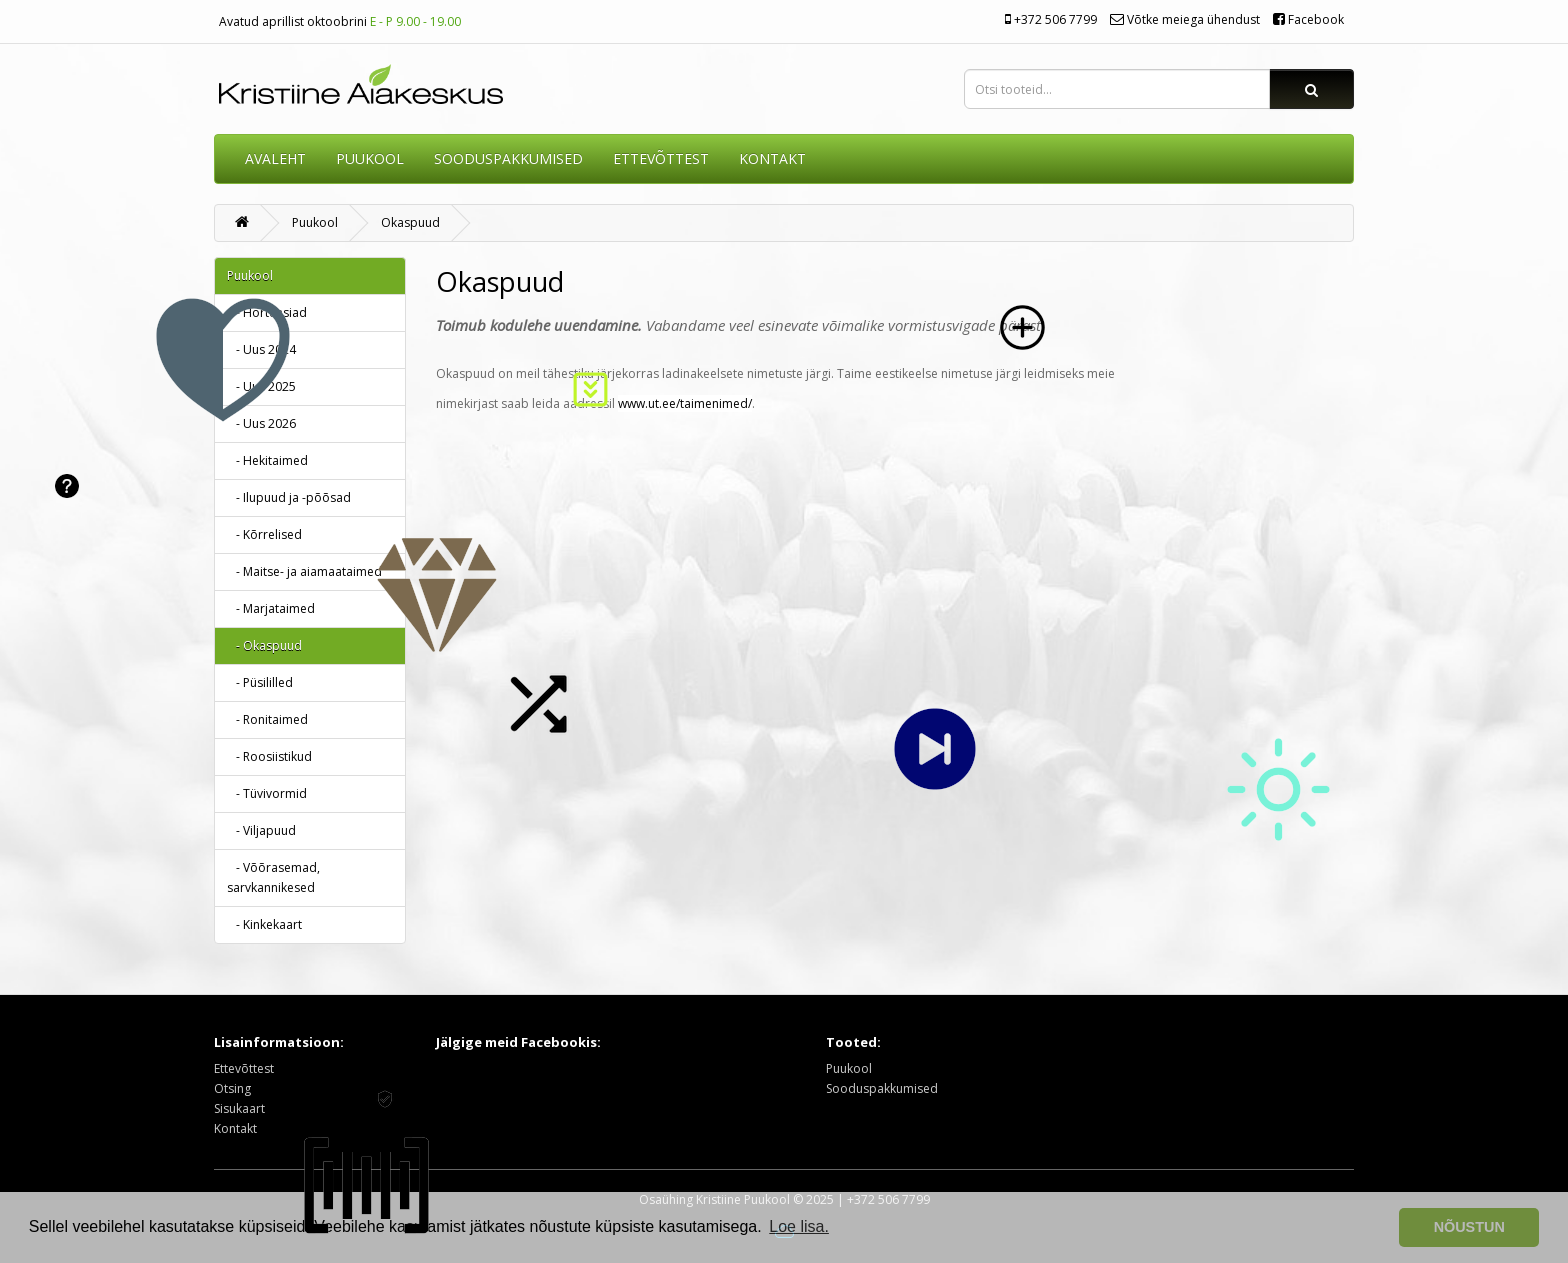 This screenshot has height=1263, width=1568. What do you see at coordinates (1022, 327) in the screenshot?
I see `add a new item` at bounding box center [1022, 327].